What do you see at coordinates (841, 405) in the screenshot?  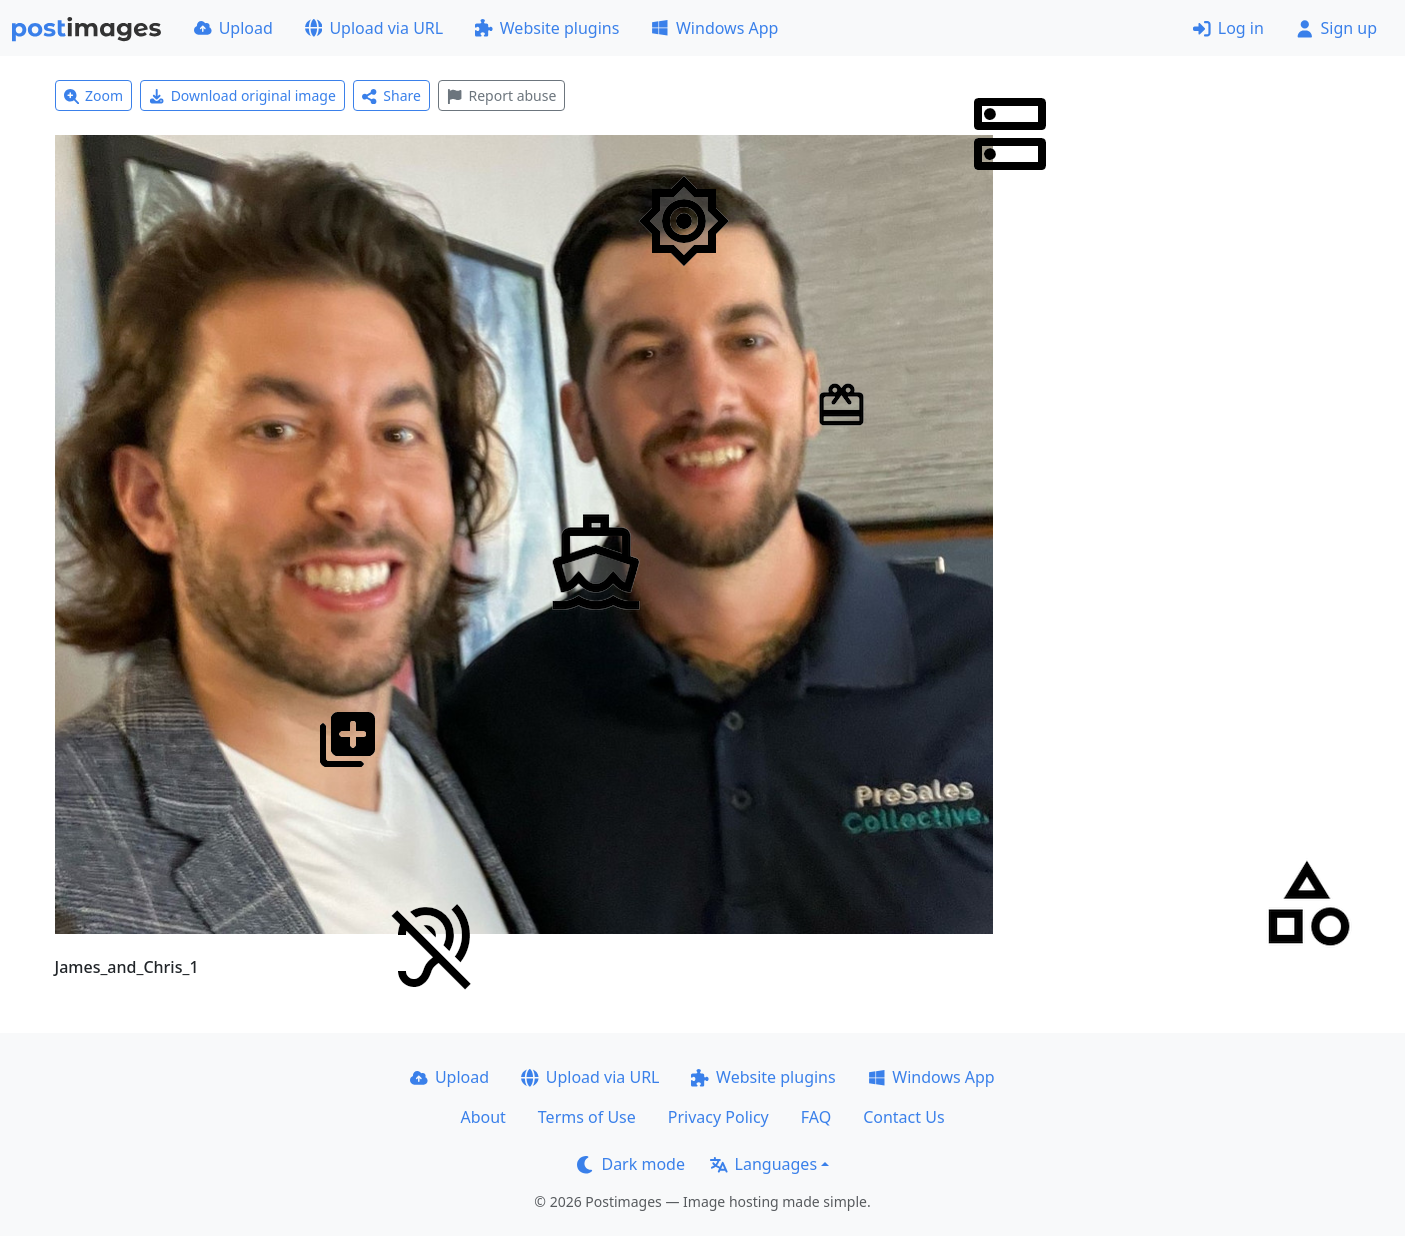 I see `redeem a gift card` at bounding box center [841, 405].